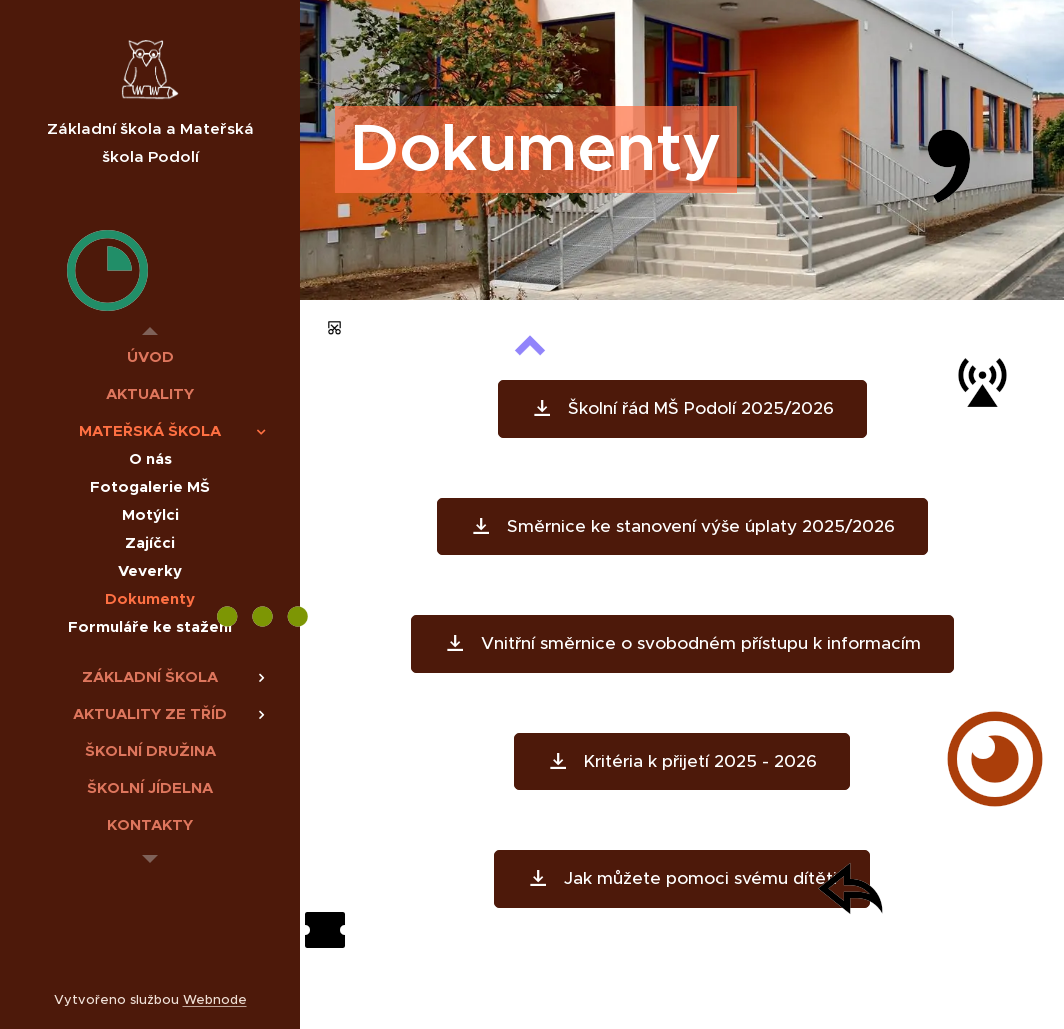  Describe the element at coordinates (334, 327) in the screenshot. I see `capture a screenshot` at that location.